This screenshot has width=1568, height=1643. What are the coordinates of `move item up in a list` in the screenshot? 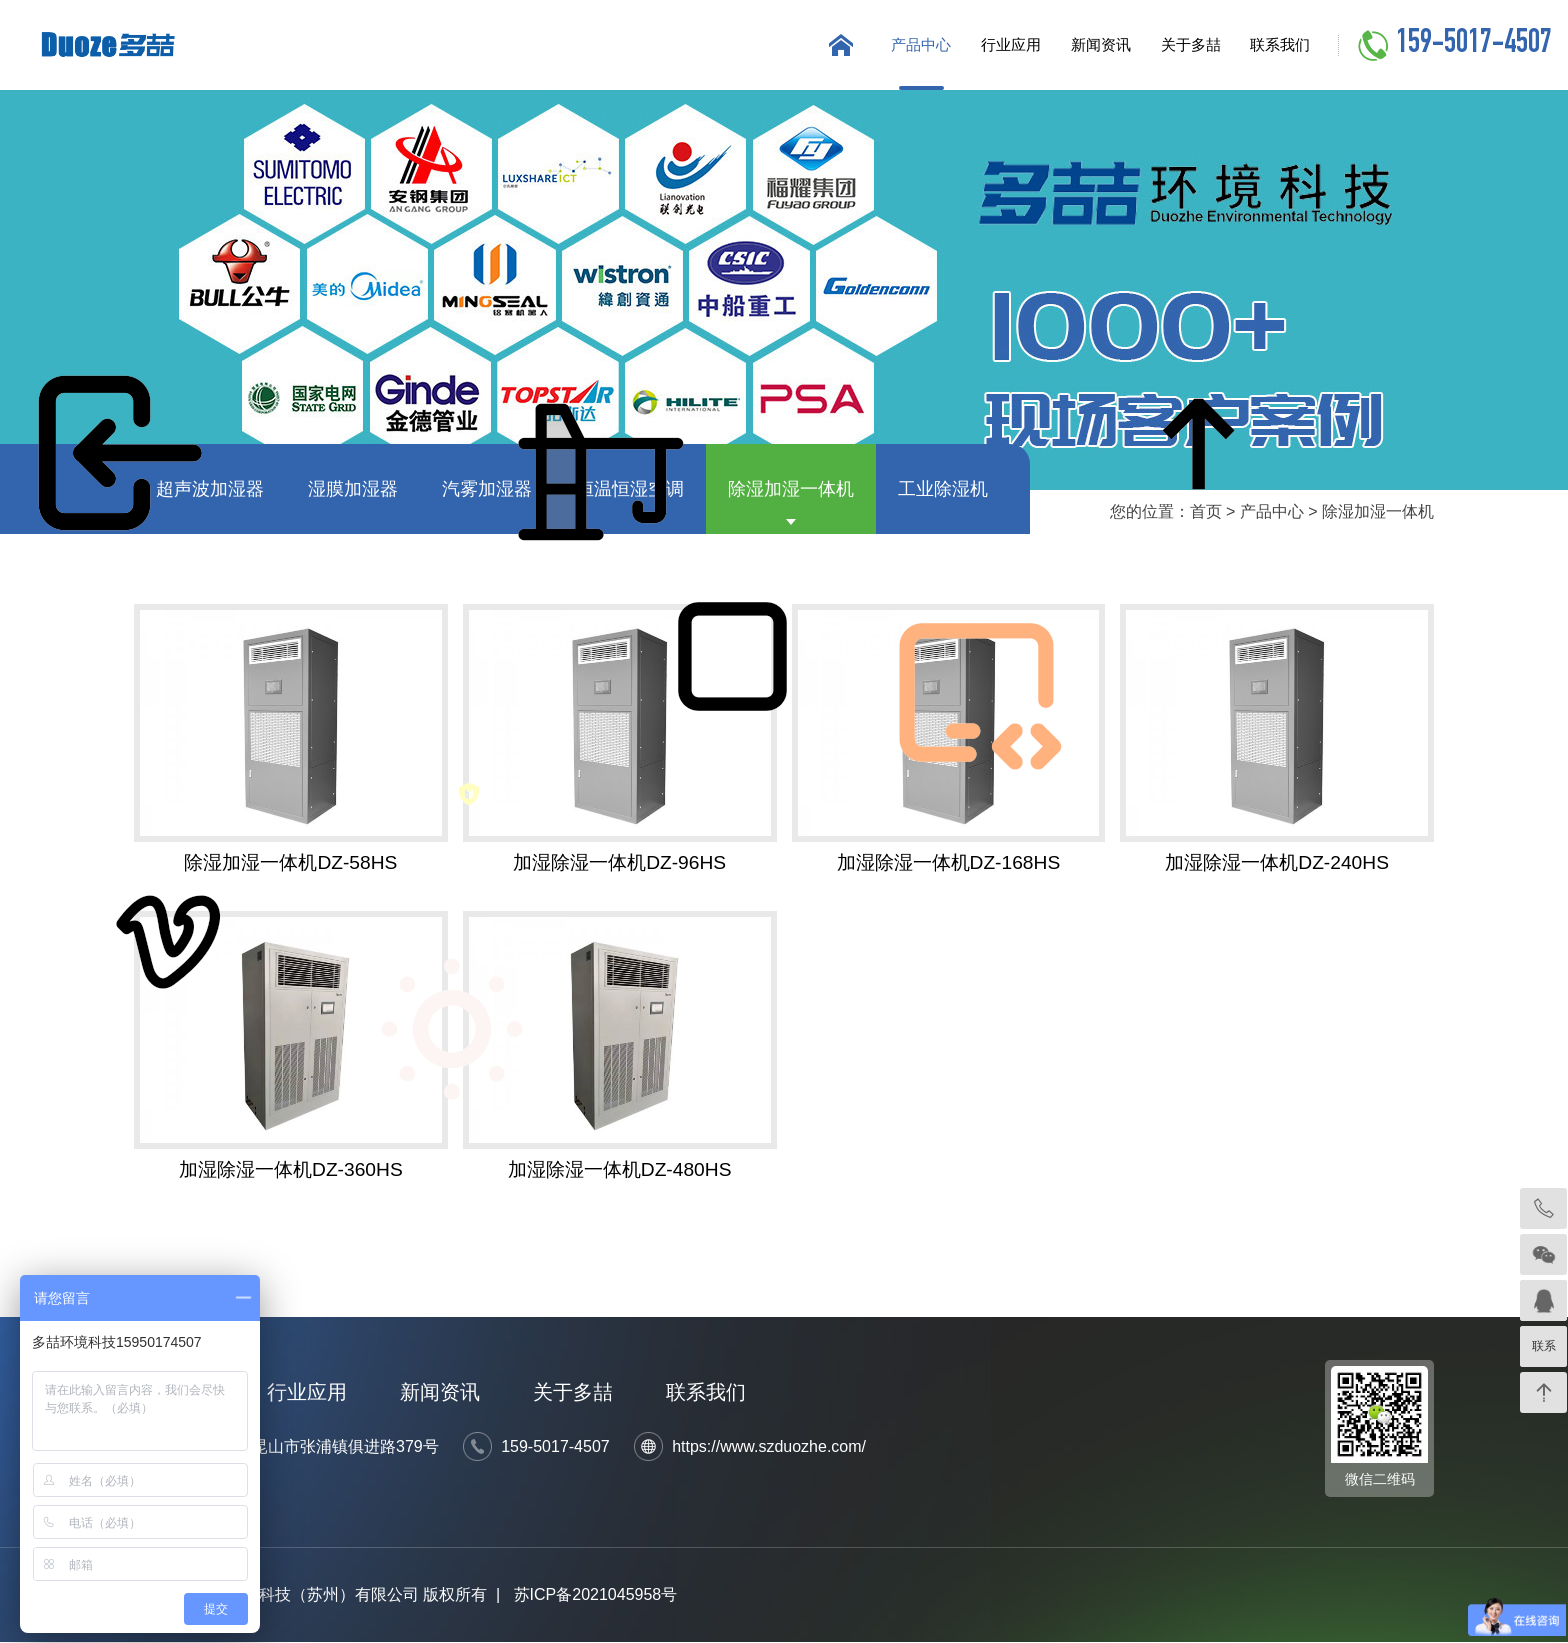 It's located at (1200, 449).